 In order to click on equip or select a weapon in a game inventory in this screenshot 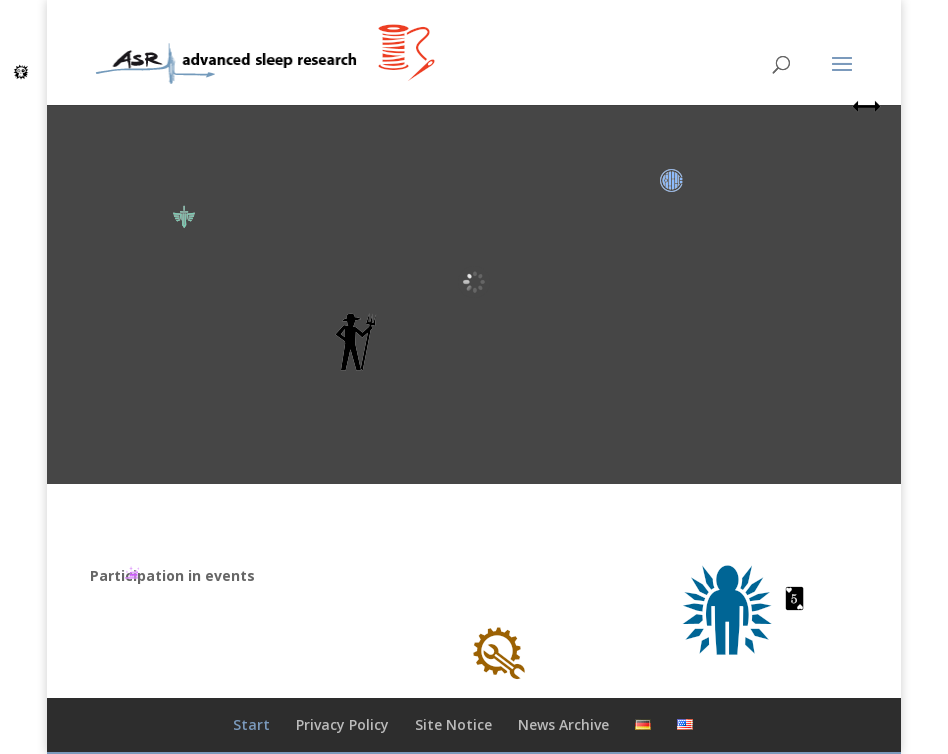, I will do `click(184, 217)`.